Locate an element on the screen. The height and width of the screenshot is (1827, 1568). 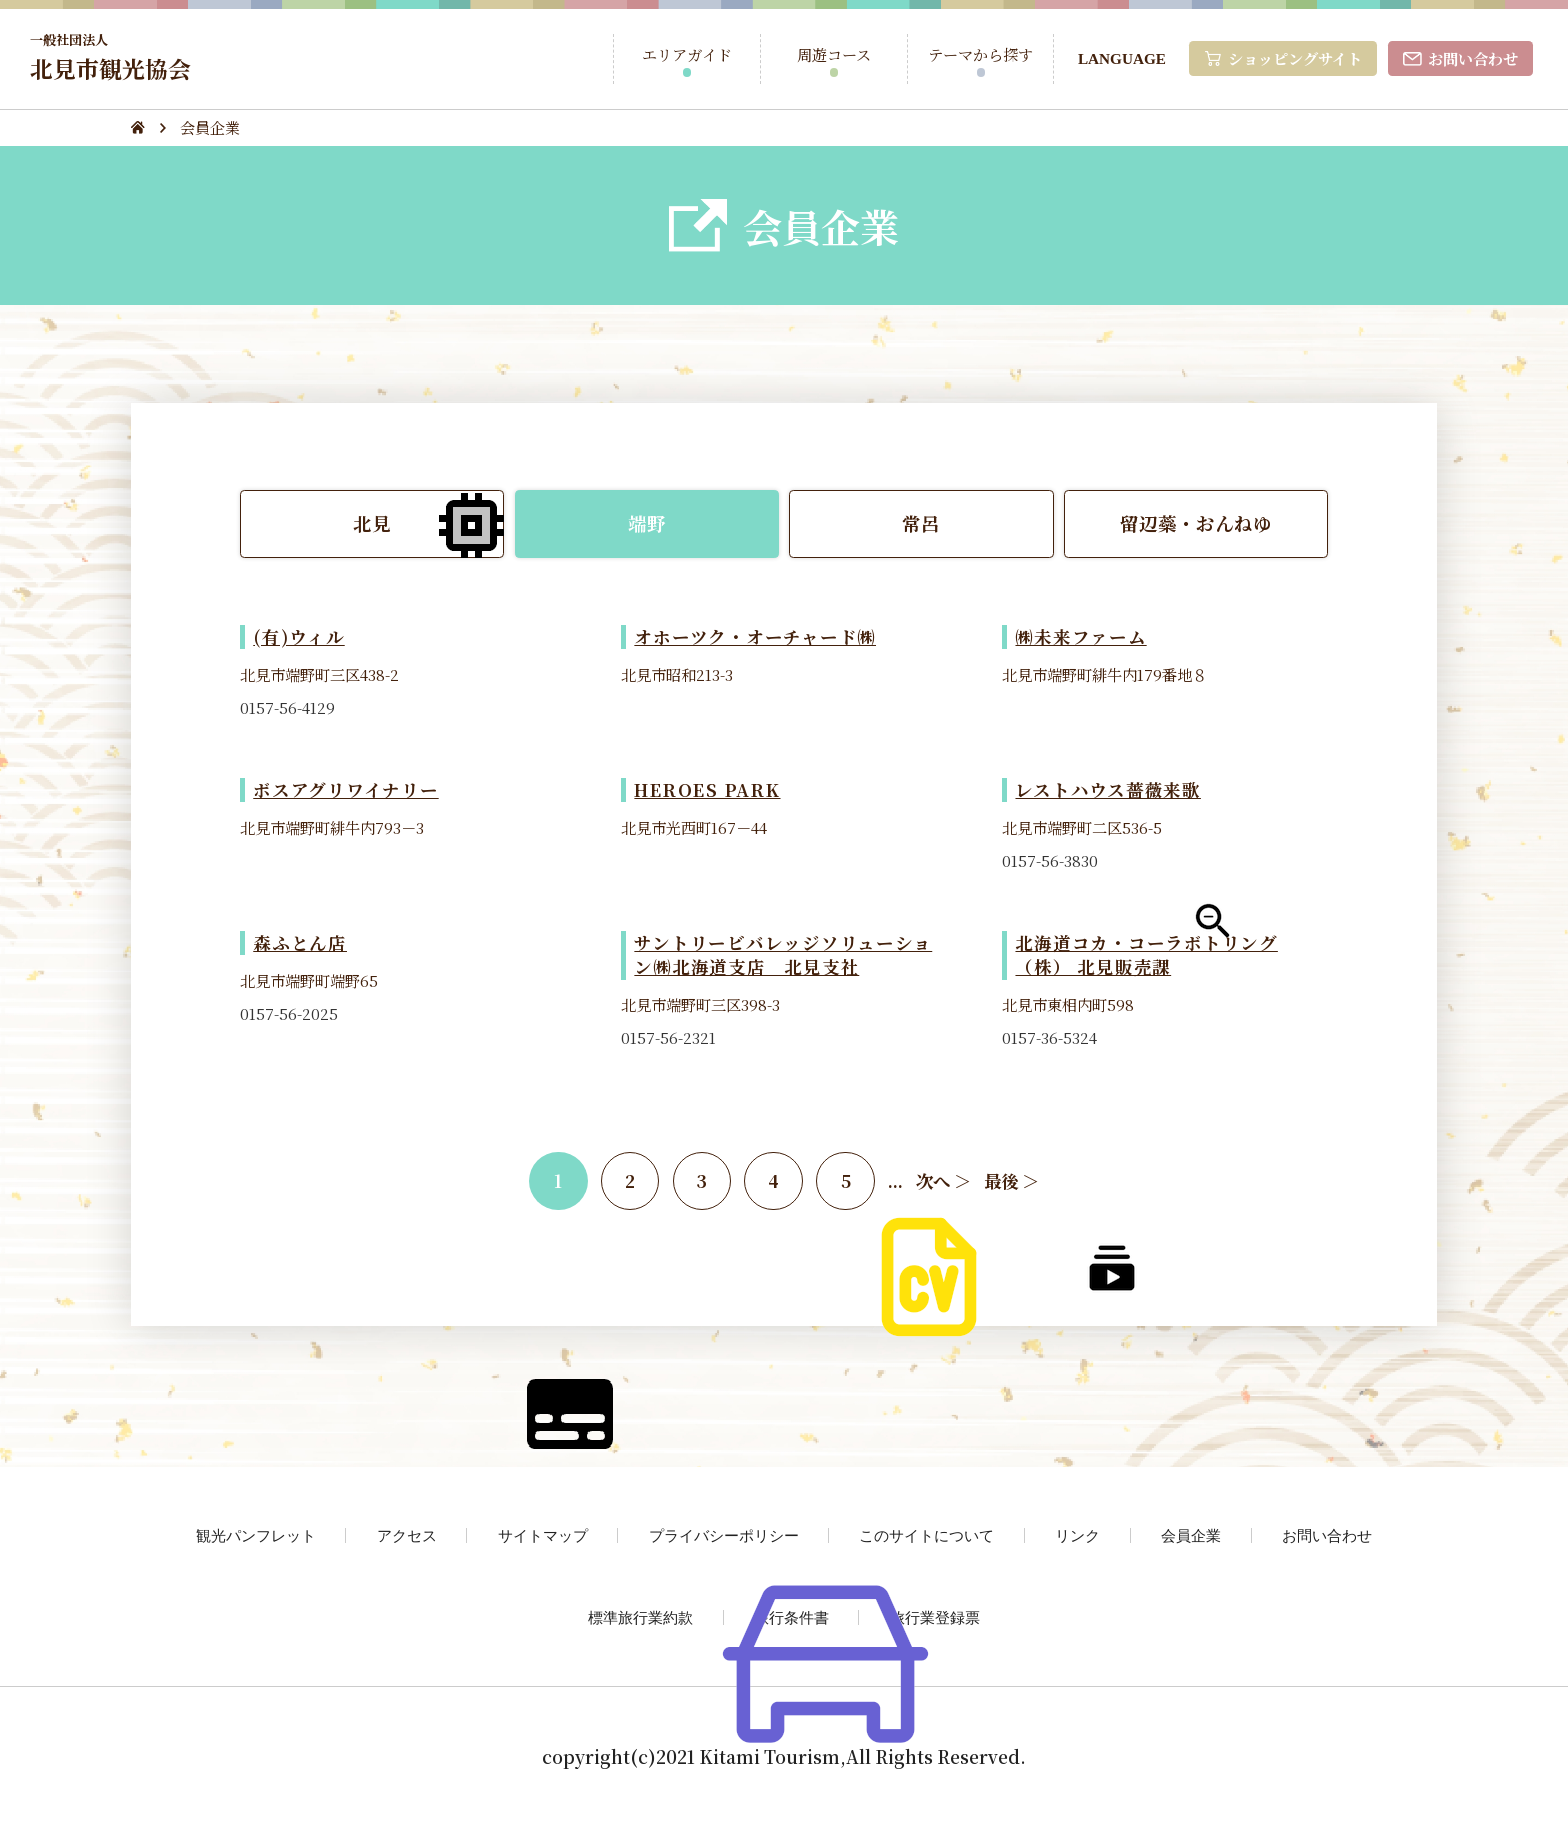
view or upload your resume is located at coordinates (929, 1277).